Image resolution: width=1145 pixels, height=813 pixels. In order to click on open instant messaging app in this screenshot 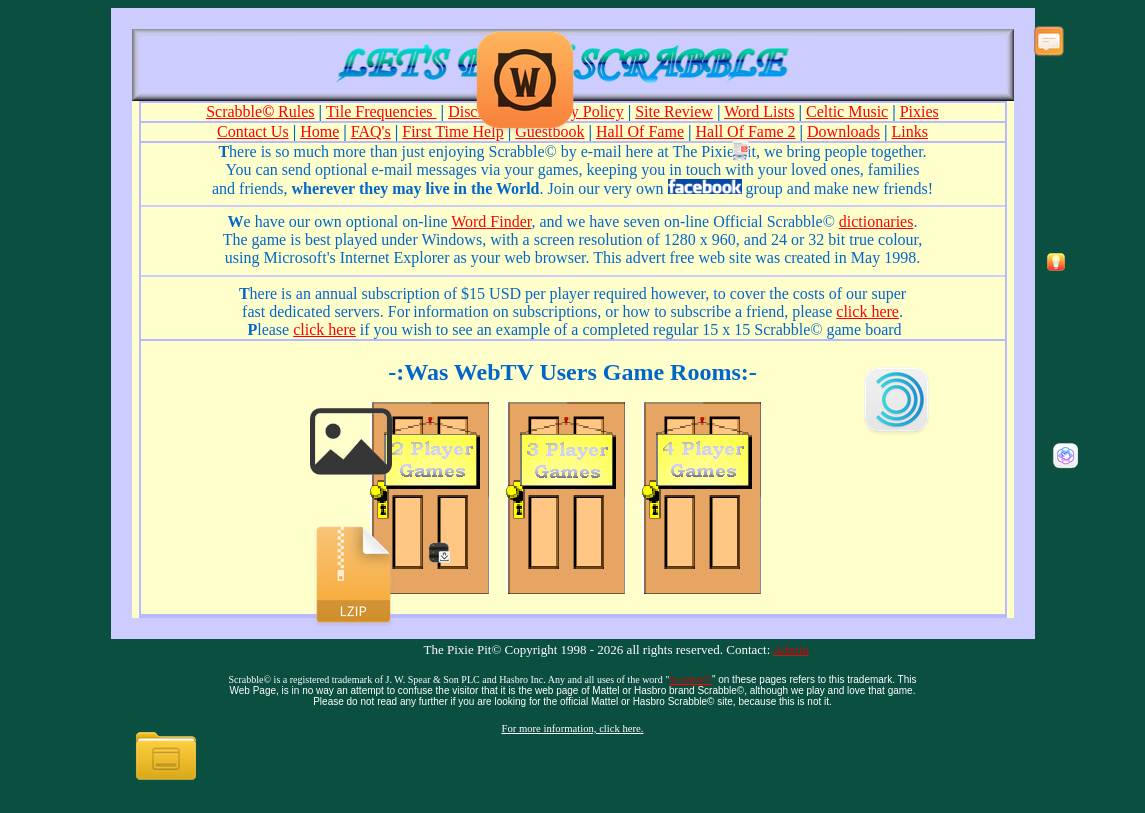, I will do `click(1049, 41)`.